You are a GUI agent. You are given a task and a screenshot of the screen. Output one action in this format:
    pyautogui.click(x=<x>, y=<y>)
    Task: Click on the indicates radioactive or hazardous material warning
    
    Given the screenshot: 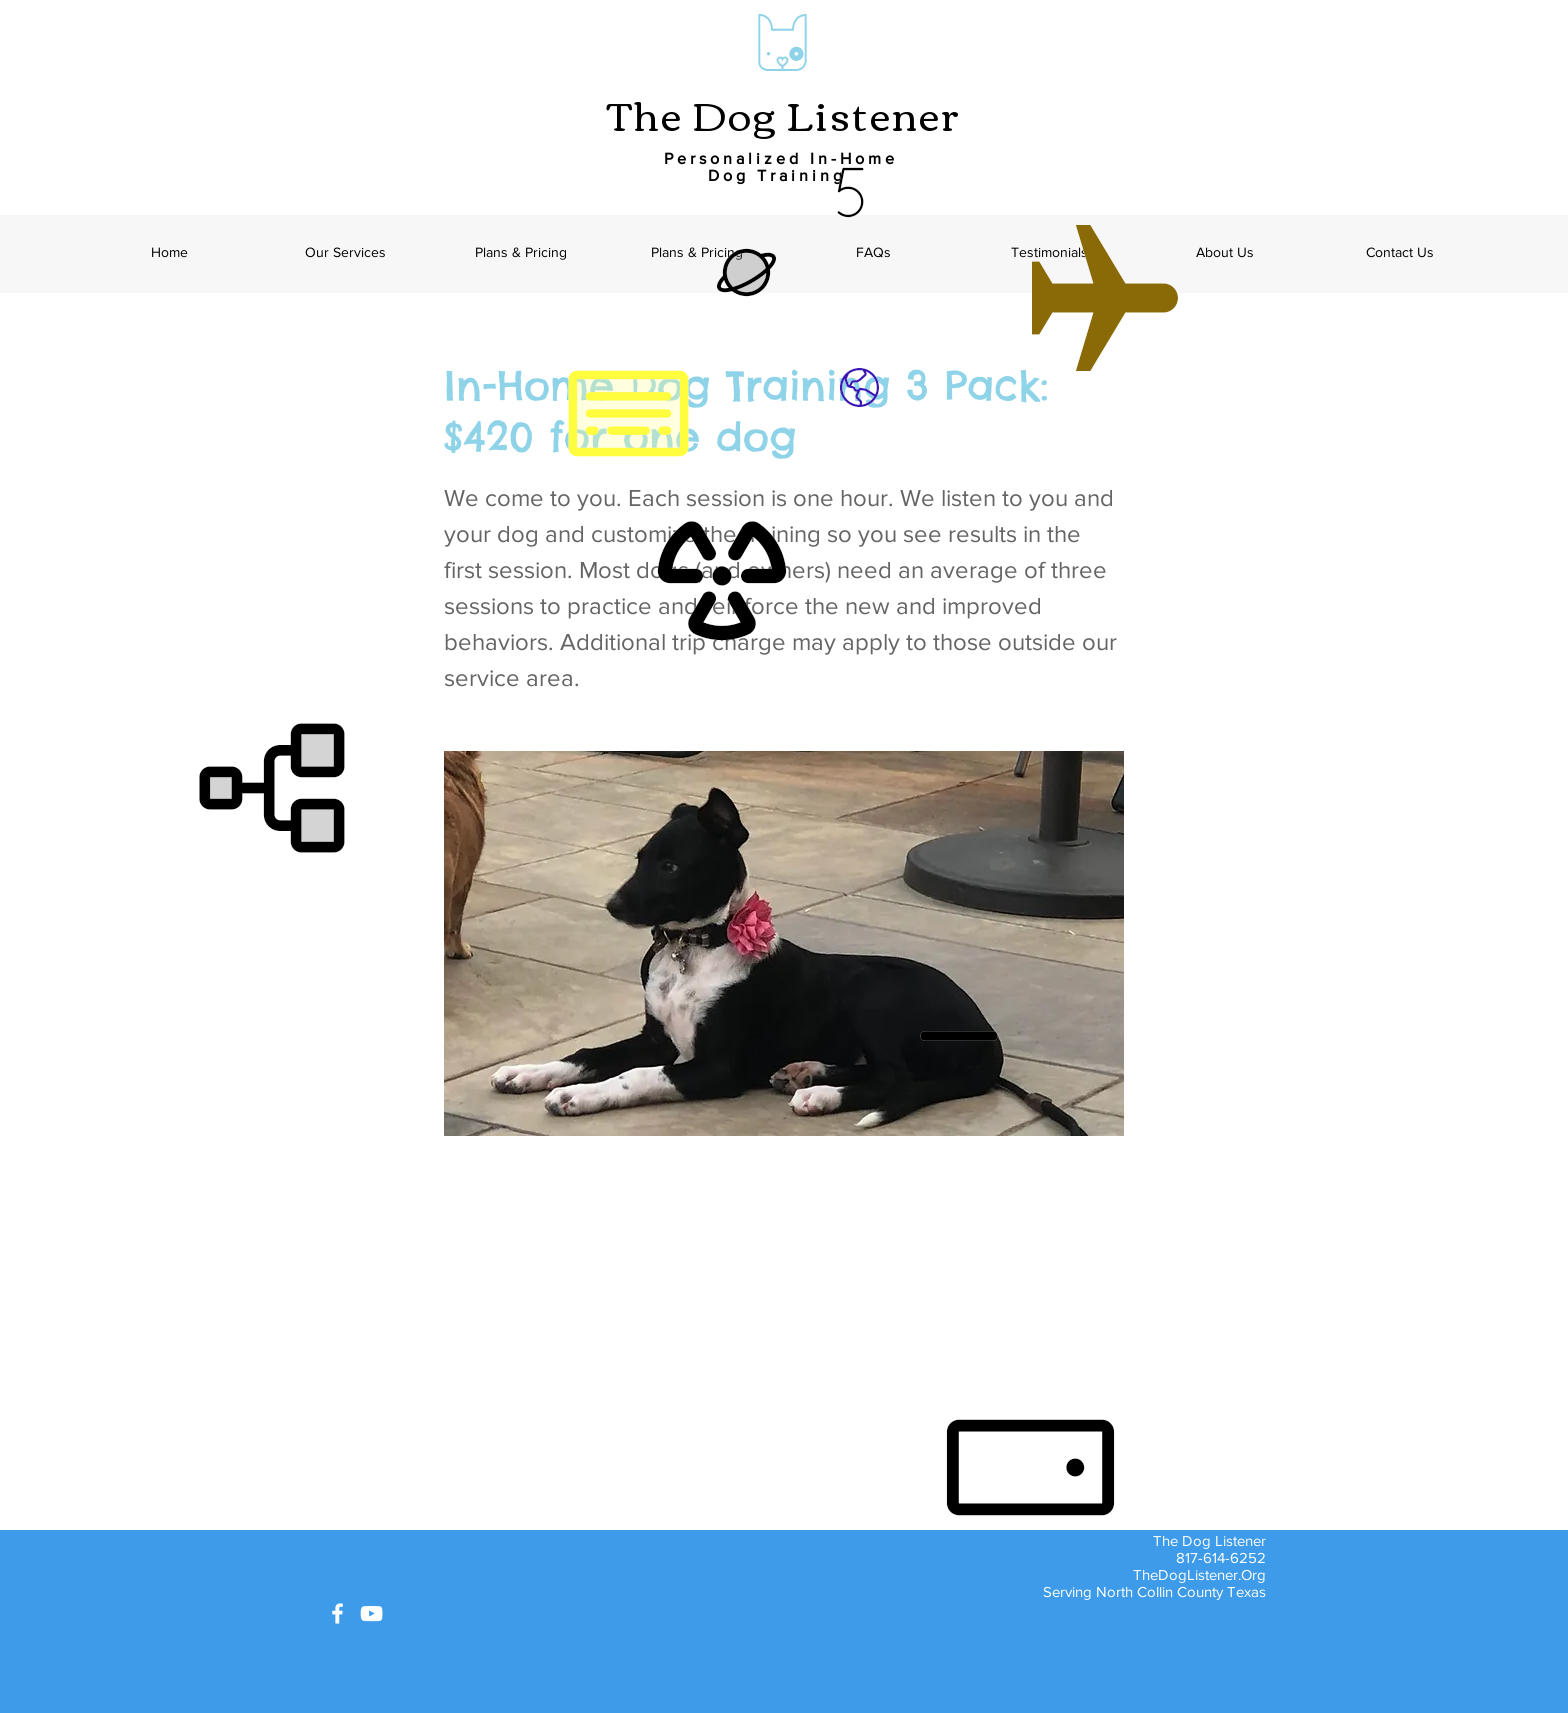 What is the action you would take?
    pyautogui.click(x=722, y=576)
    